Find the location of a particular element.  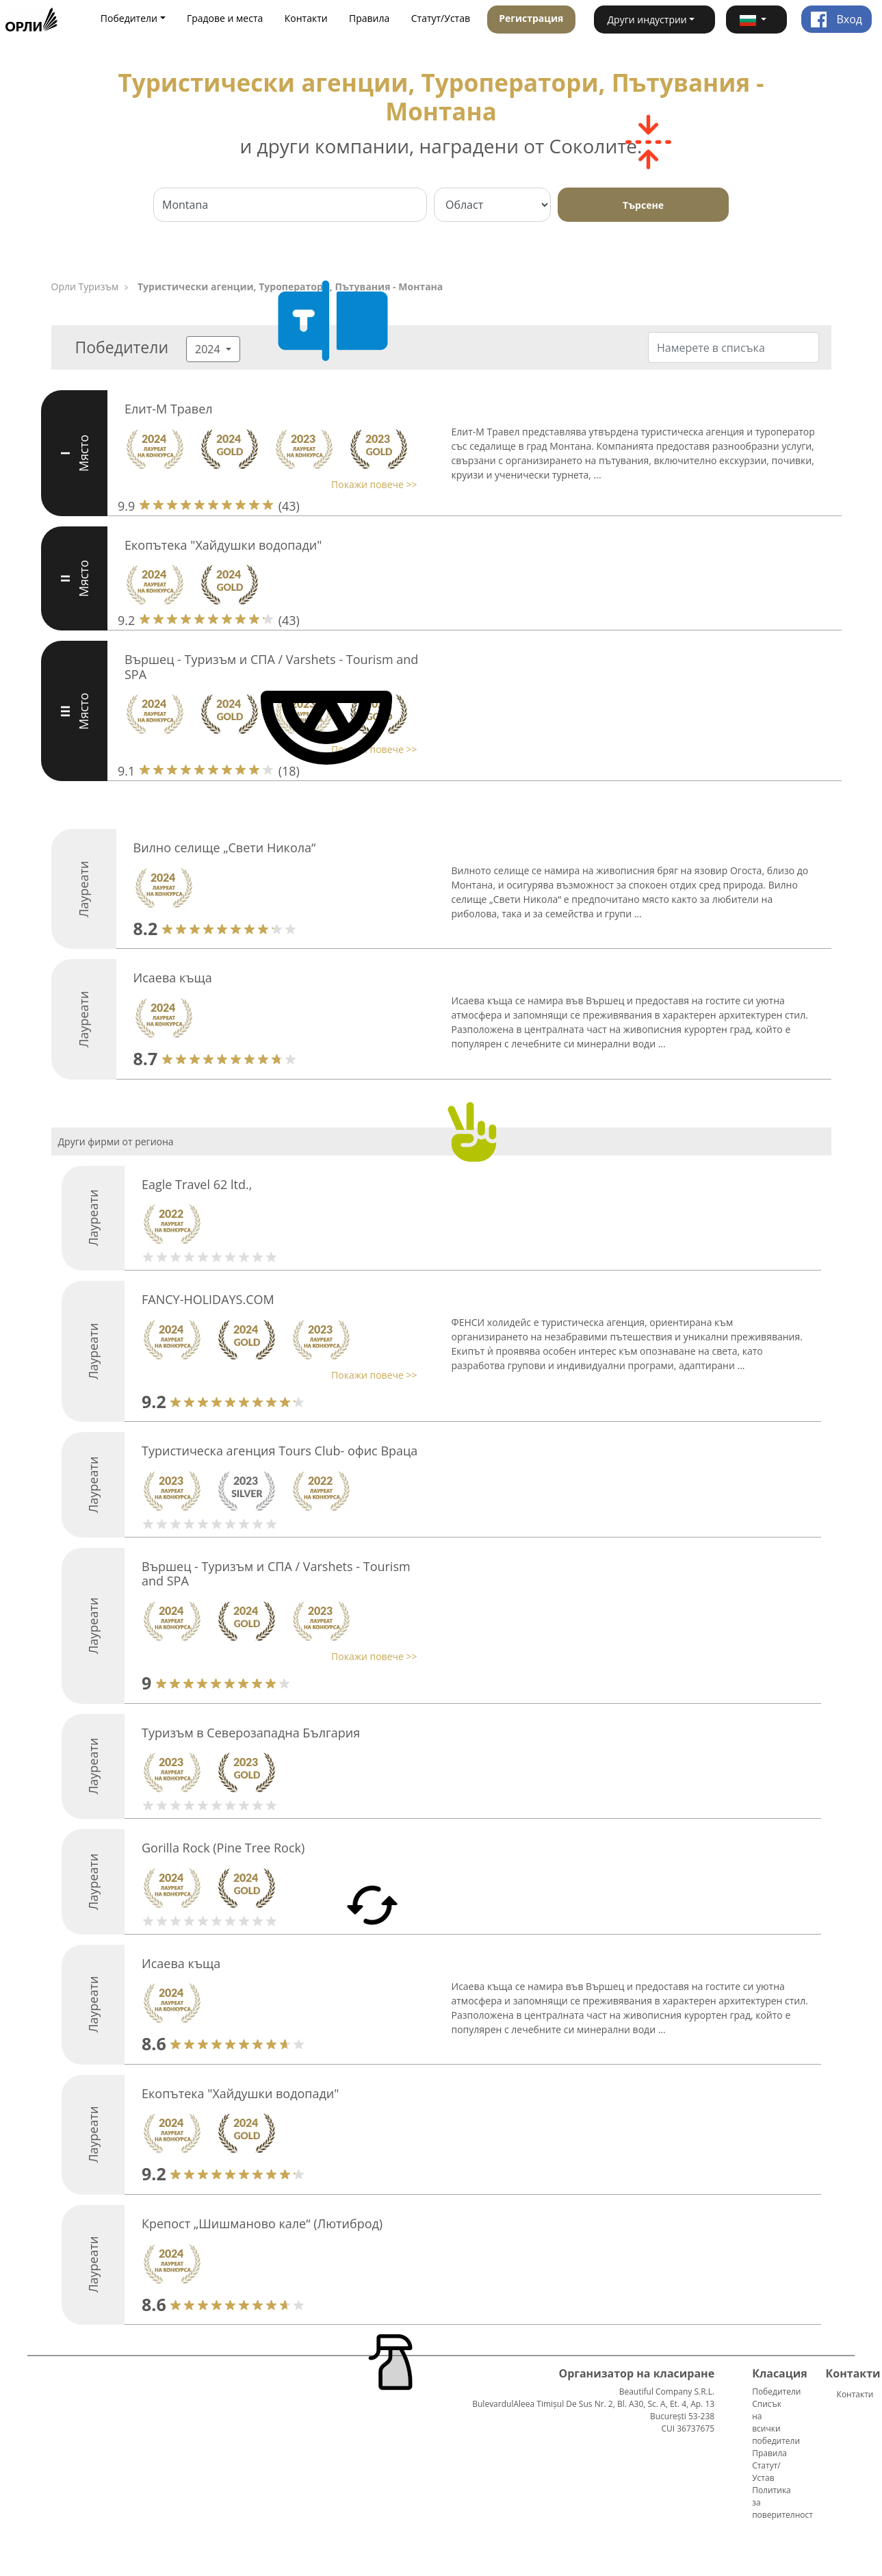

collapse or fold content section is located at coordinates (648, 142).